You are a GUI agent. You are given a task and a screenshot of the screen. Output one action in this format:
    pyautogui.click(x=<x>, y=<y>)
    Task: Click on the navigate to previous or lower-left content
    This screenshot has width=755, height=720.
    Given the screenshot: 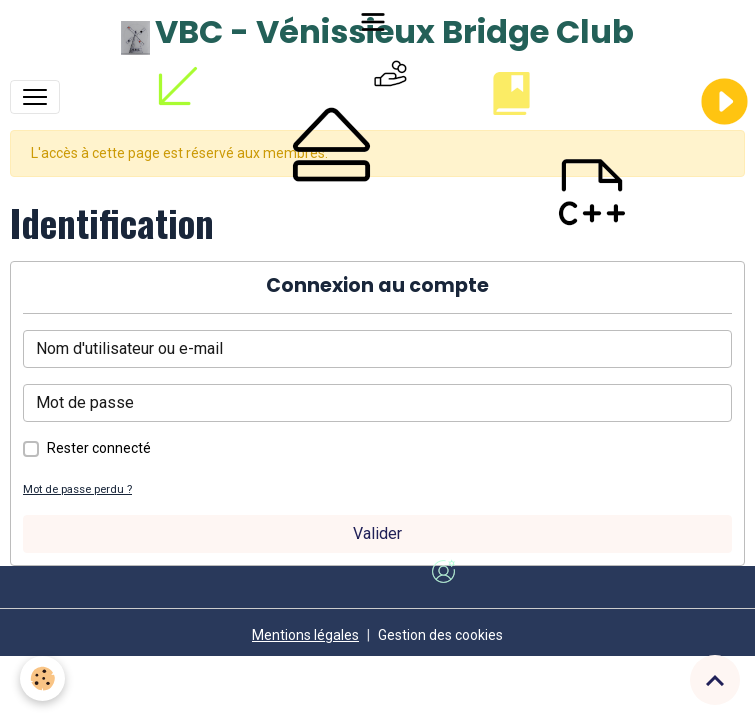 What is the action you would take?
    pyautogui.click(x=178, y=86)
    